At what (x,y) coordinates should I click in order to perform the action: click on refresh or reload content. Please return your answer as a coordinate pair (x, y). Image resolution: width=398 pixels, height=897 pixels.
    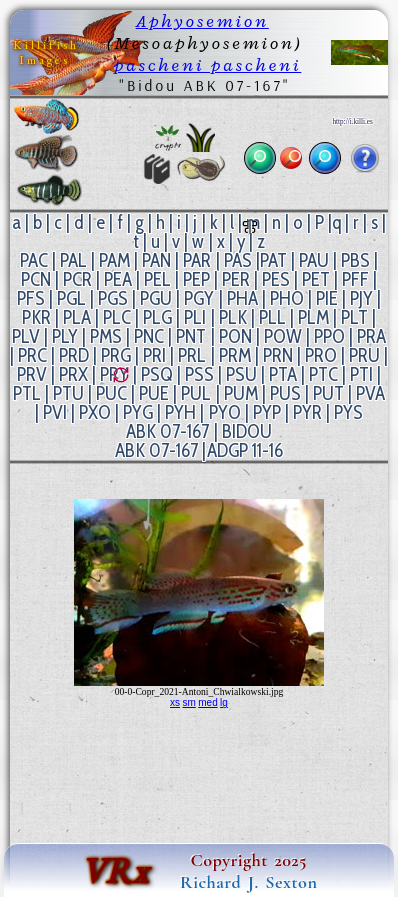
    Looking at the image, I should click on (121, 375).